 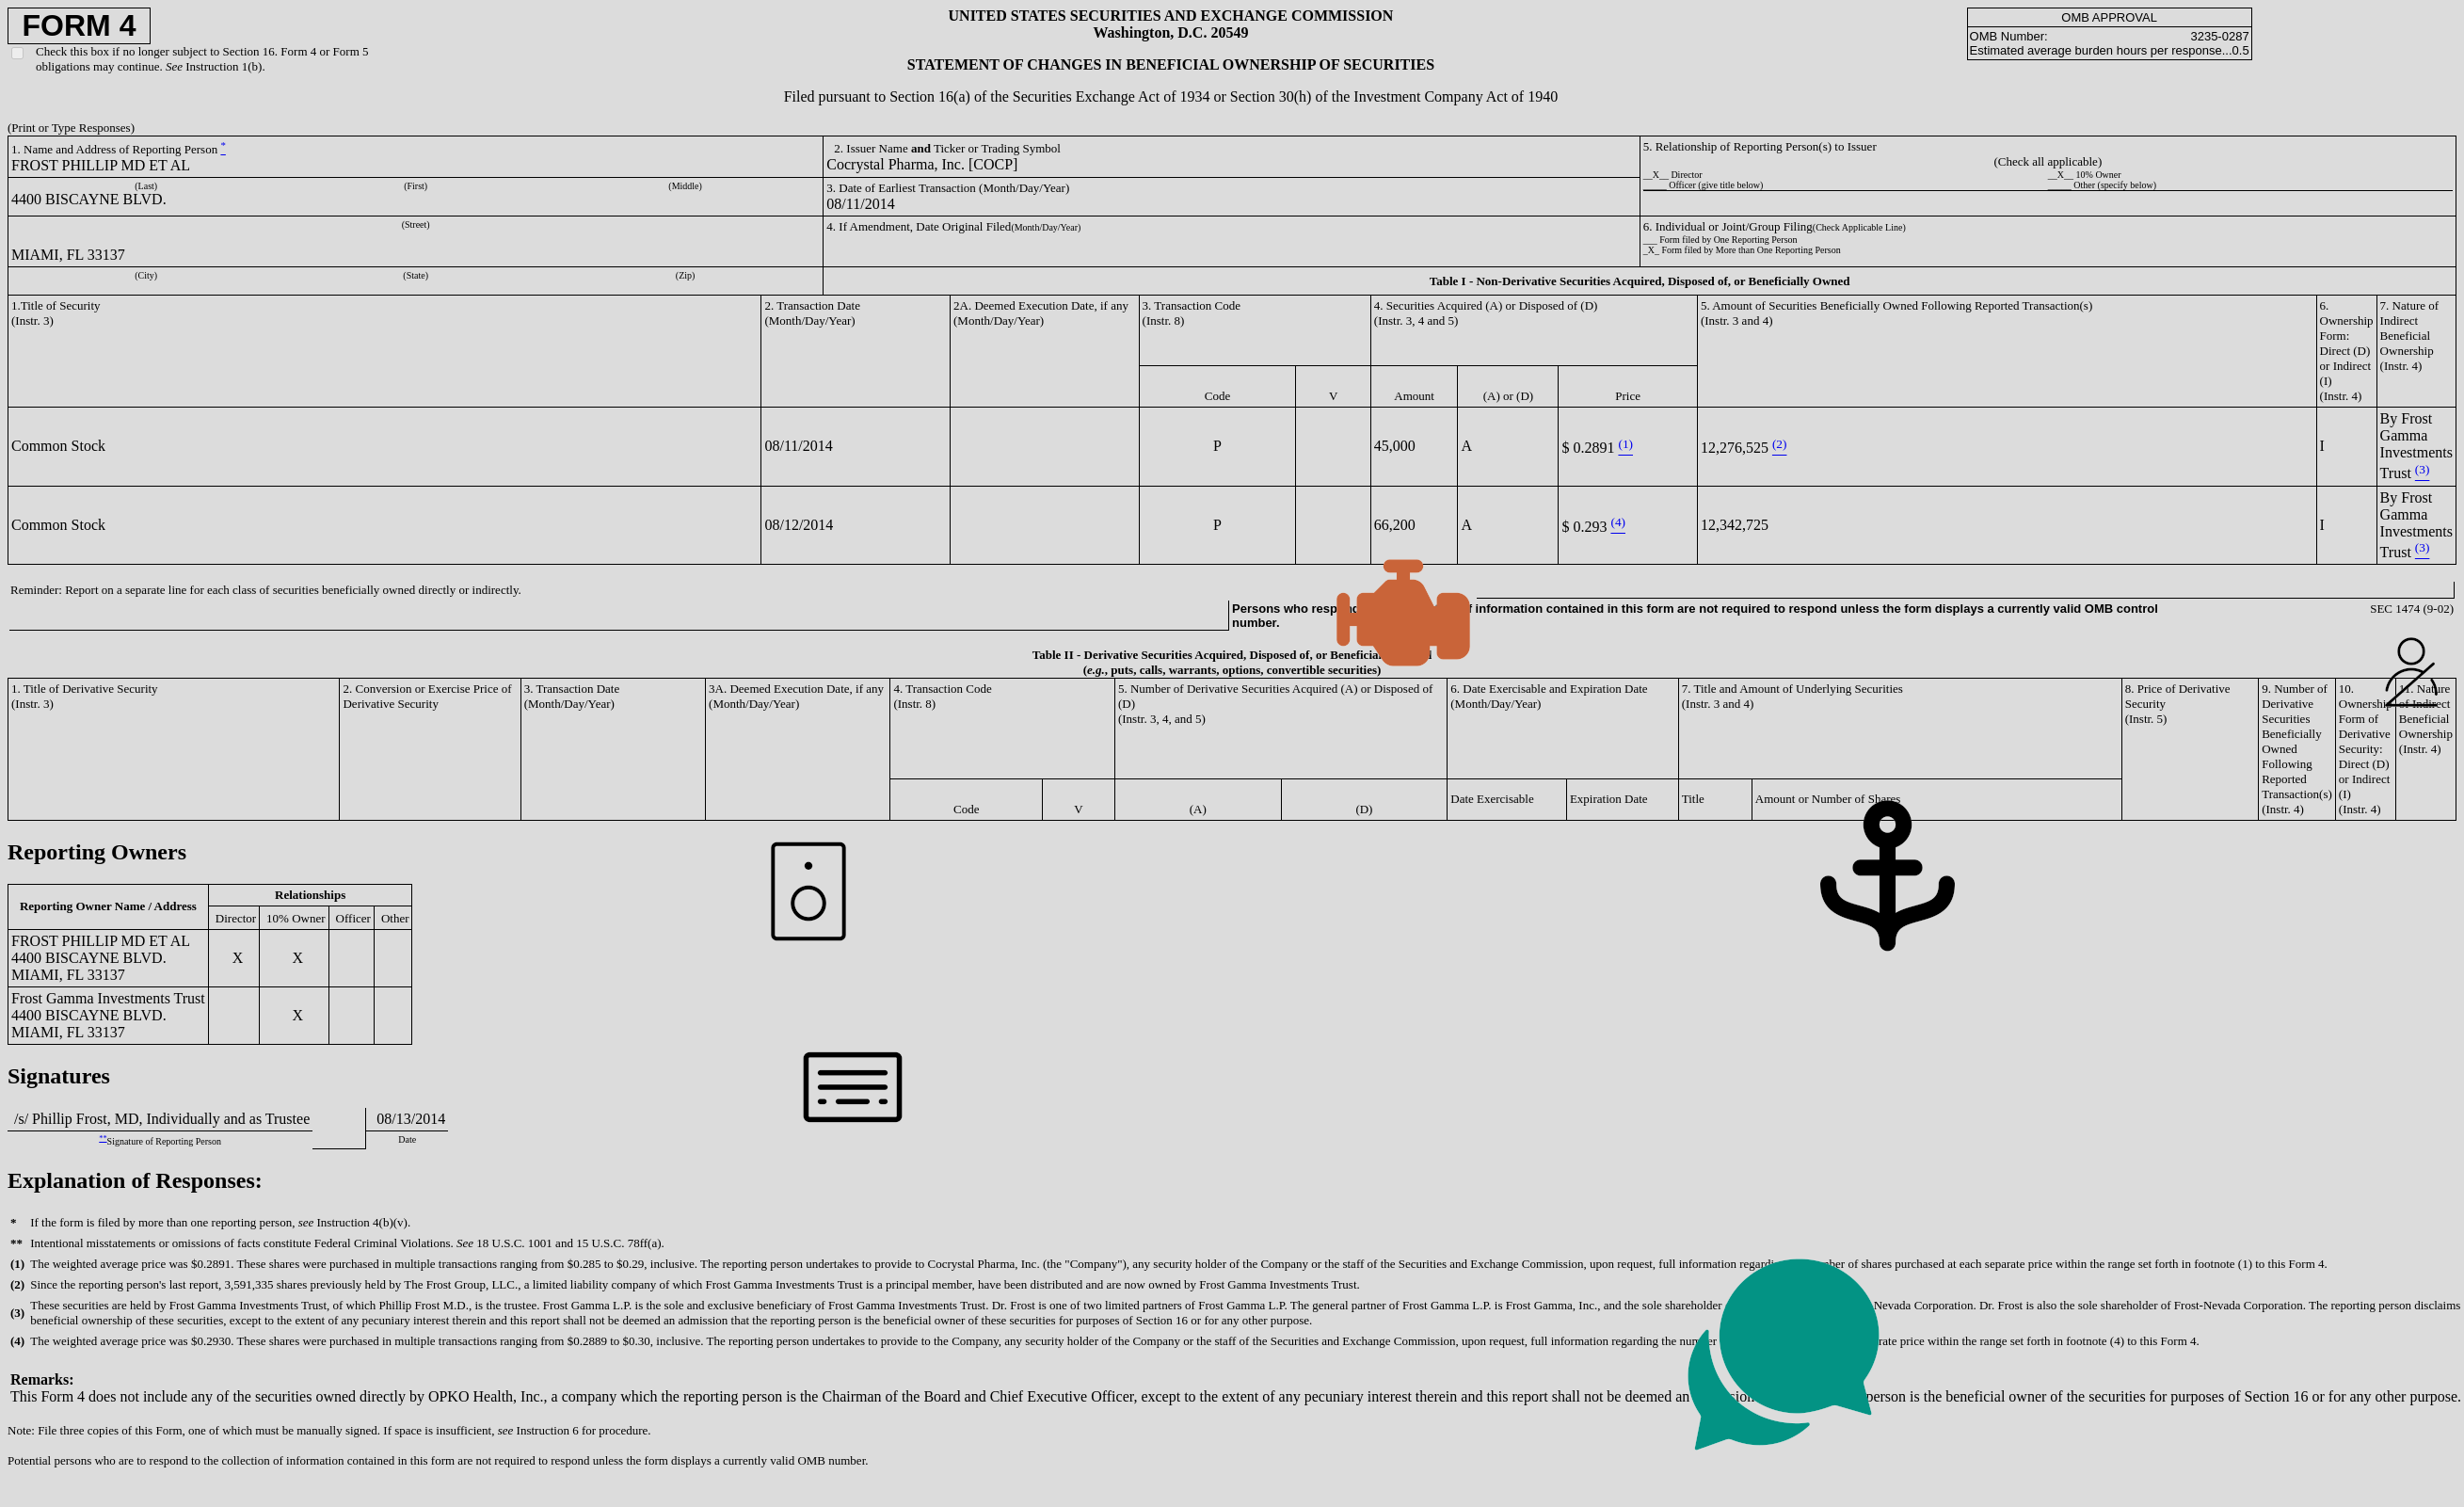 I want to click on open messaging or chat, so click(x=1784, y=1355).